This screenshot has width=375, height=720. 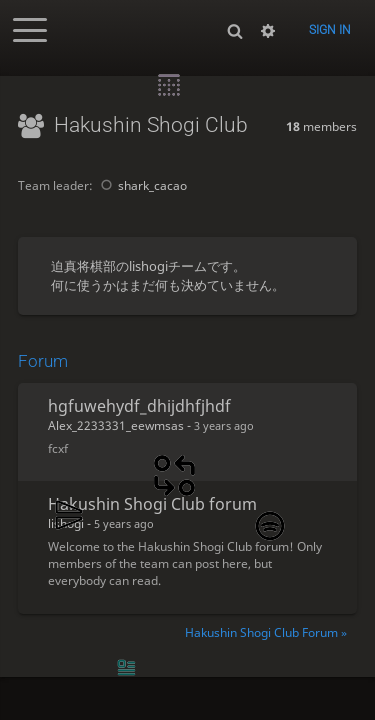 I want to click on apply border to top edge of cell or element, so click(x=169, y=85).